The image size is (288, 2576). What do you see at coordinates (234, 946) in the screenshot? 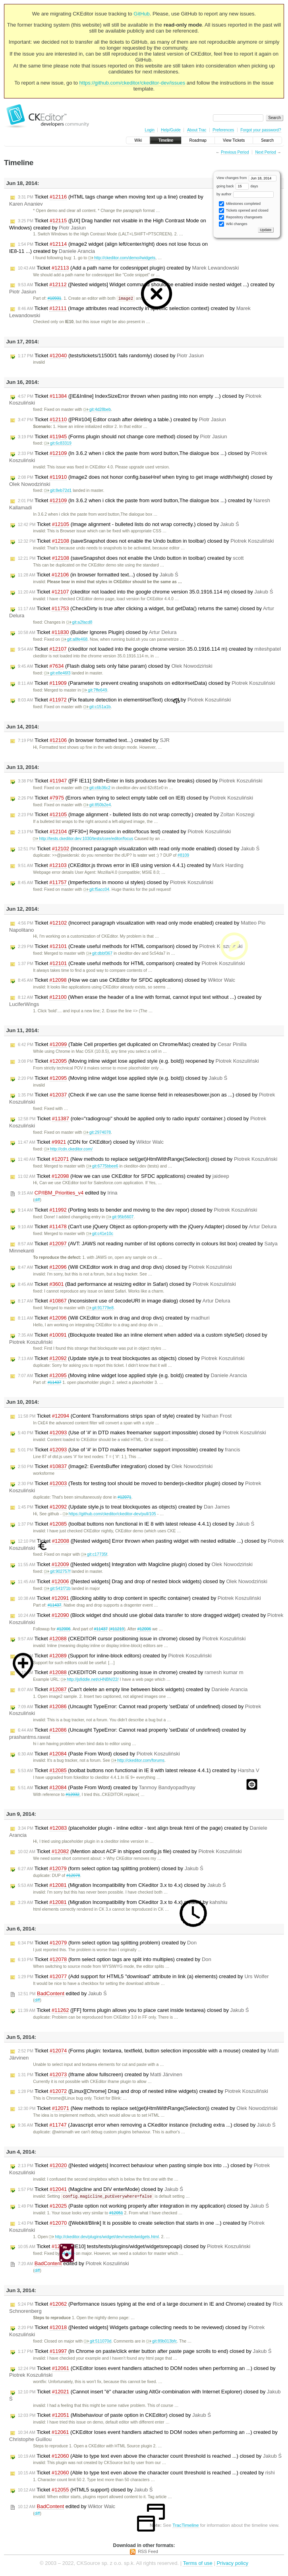
I see `access navigation or directional tools` at bounding box center [234, 946].